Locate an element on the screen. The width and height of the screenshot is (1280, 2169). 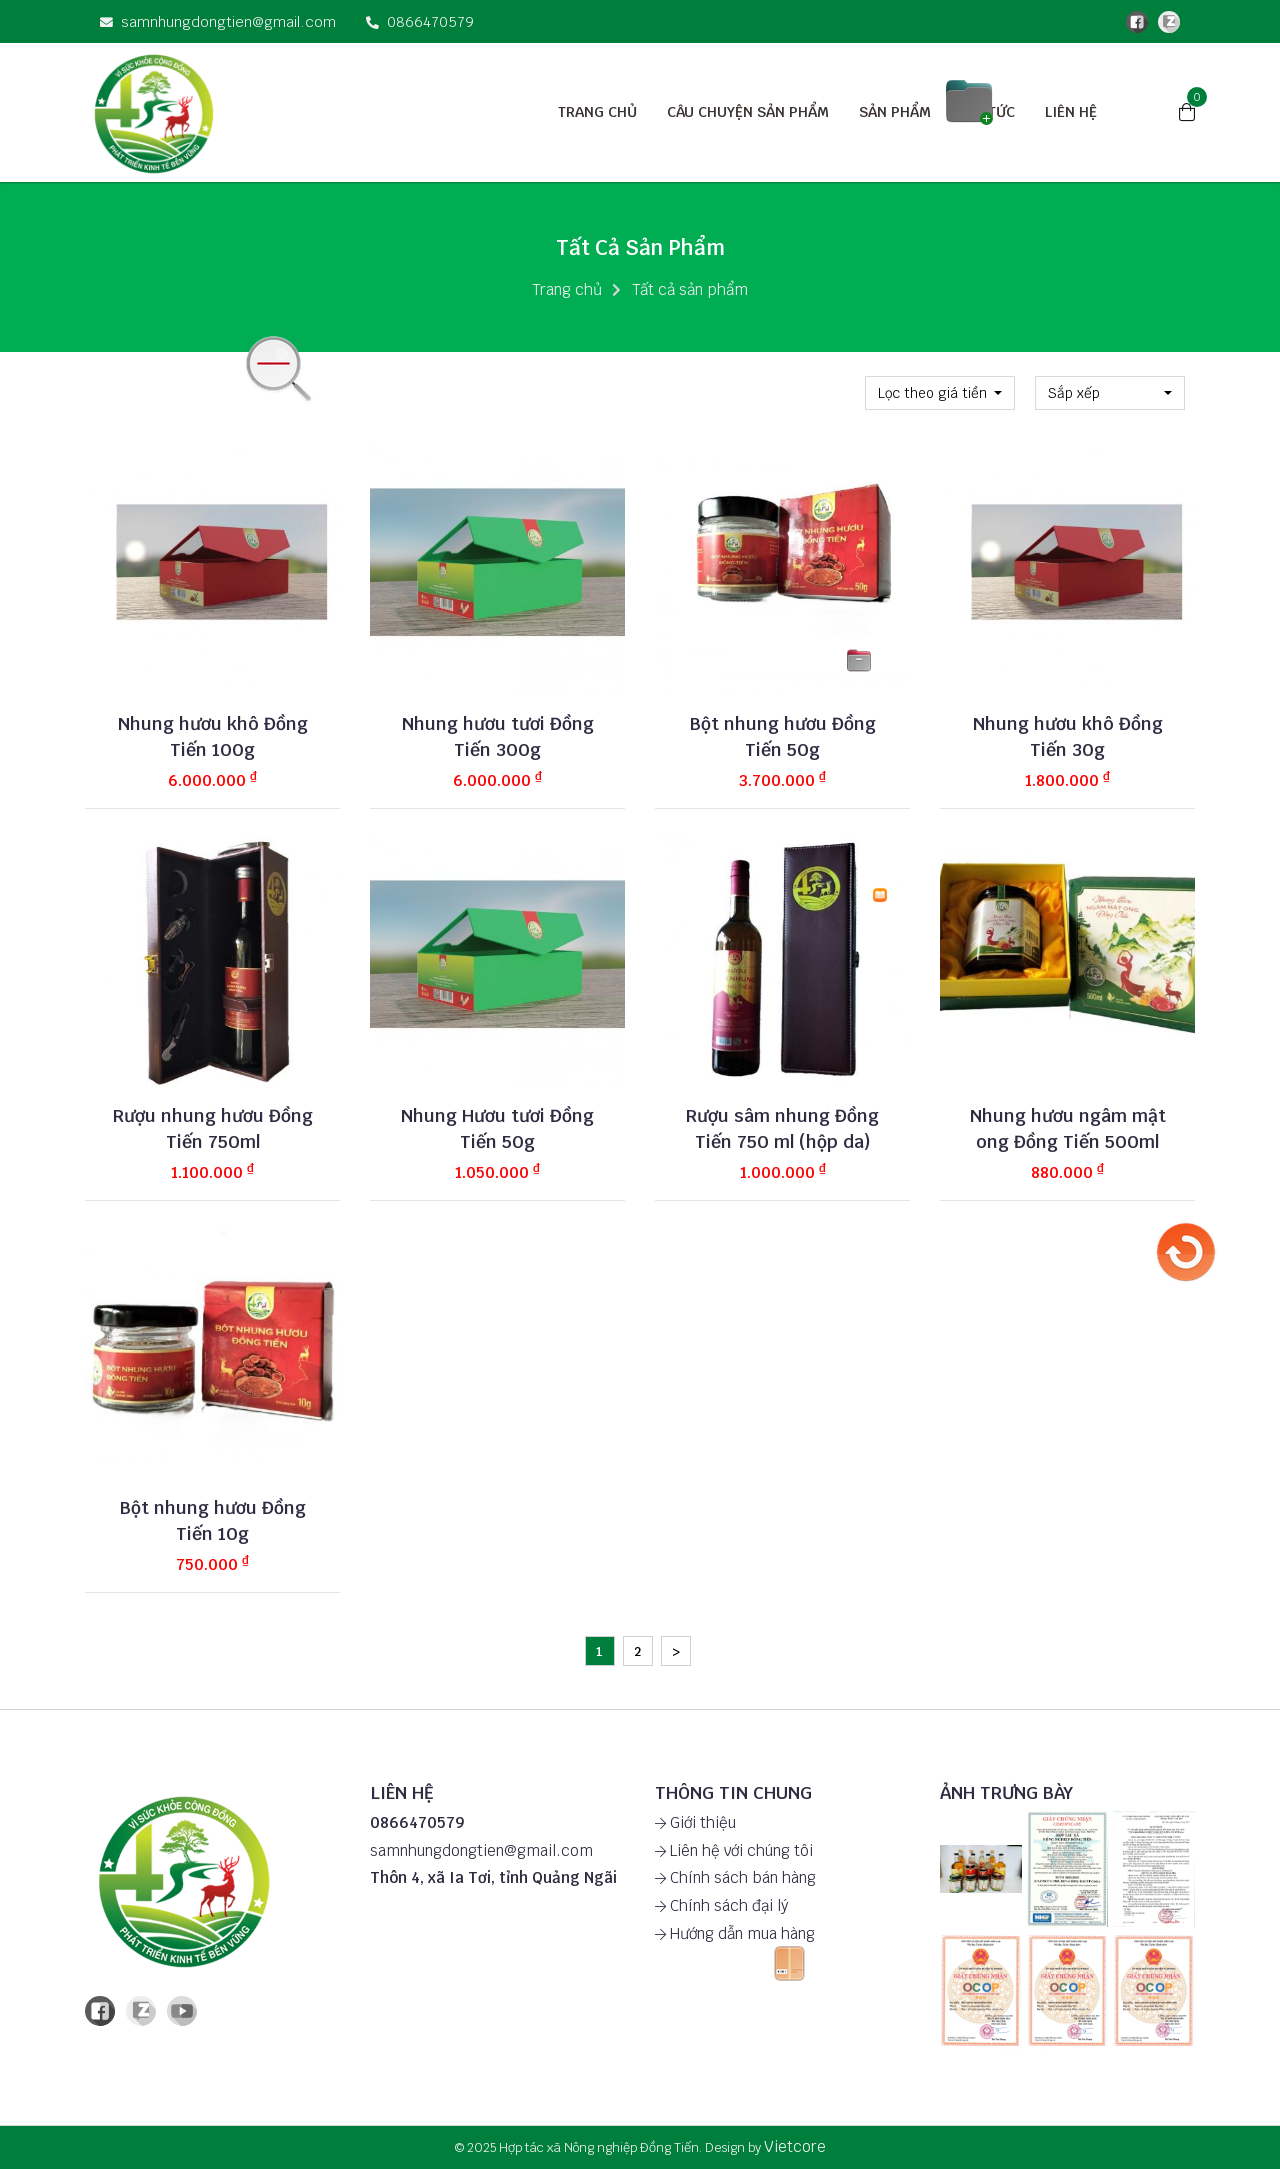
create a new folder is located at coordinates (969, 101).